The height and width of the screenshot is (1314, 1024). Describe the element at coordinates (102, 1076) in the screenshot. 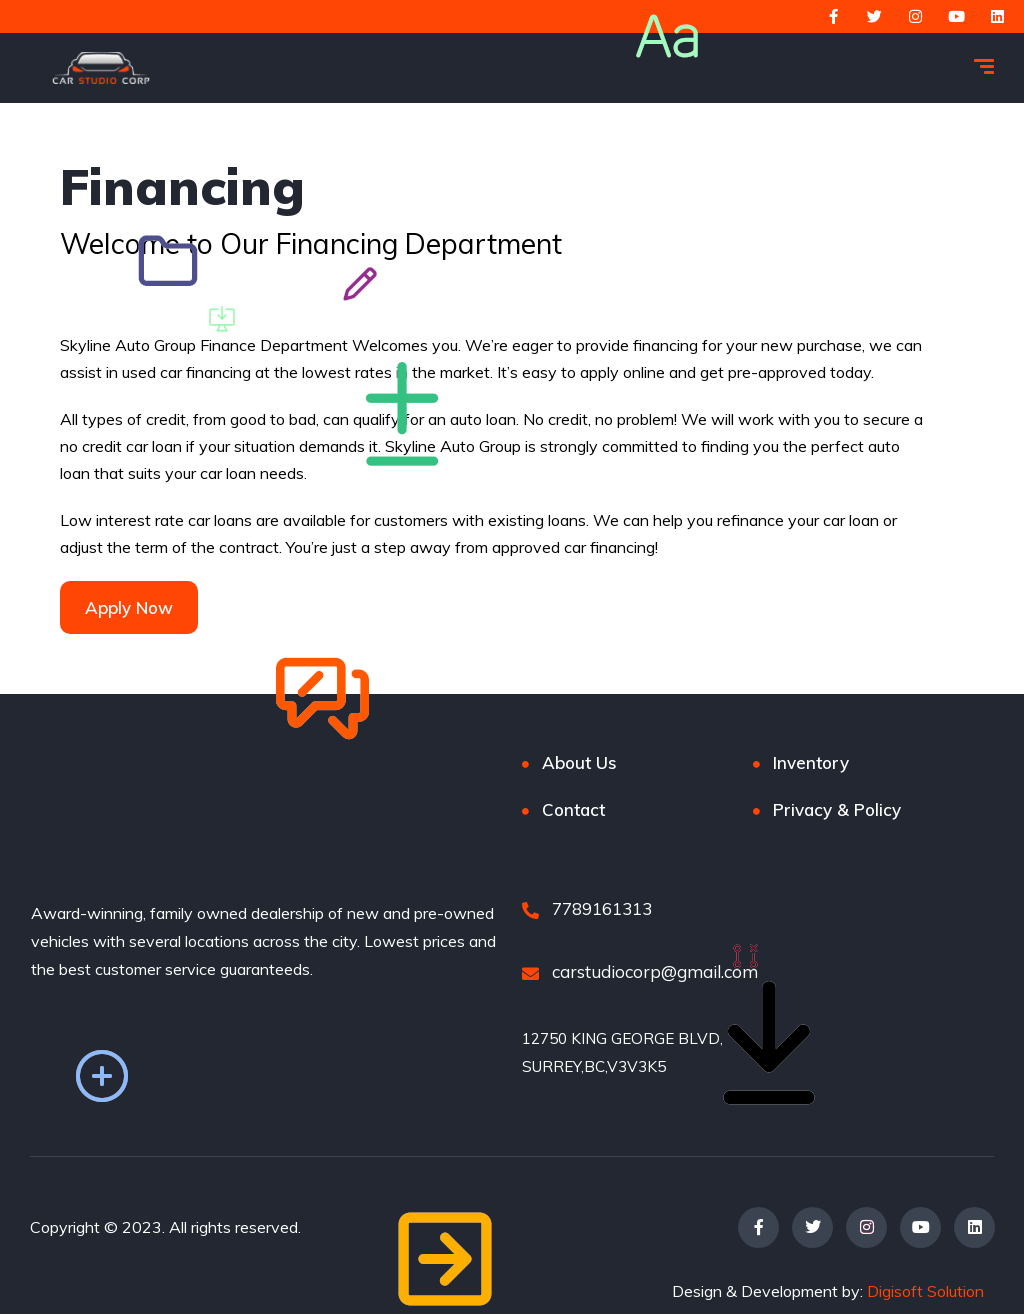

I see `add a new item` at that location.